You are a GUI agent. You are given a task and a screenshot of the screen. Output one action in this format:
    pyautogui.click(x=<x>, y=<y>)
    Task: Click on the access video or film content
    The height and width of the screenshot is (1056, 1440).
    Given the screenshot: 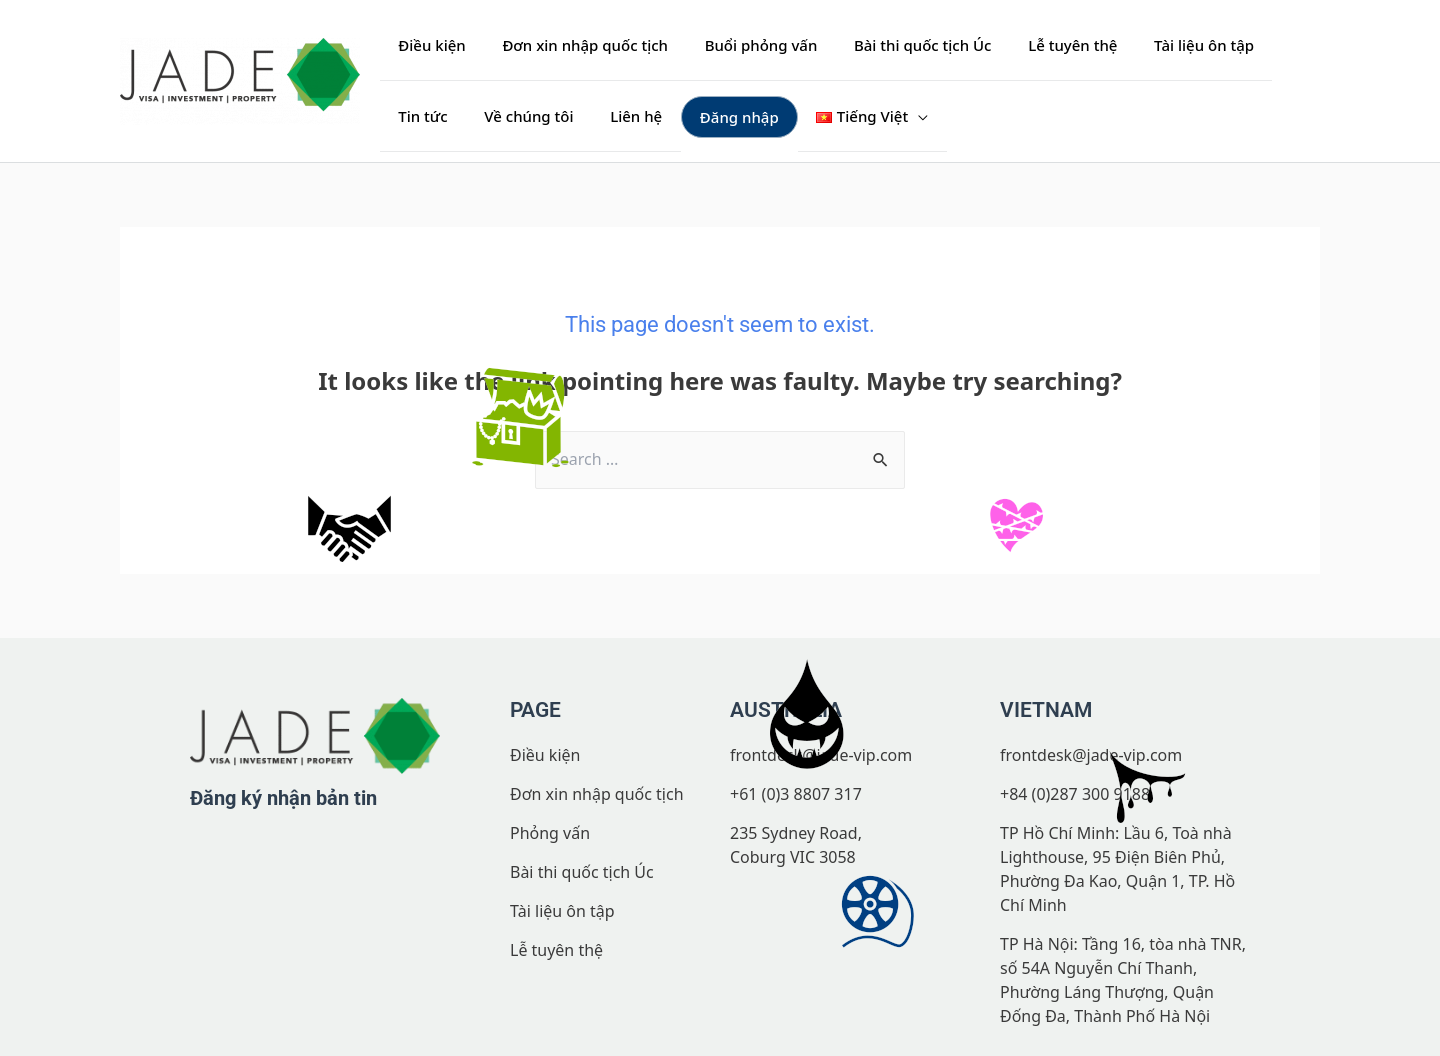 What is the action you would take?
    pyautogui.click(x=877, y=911)
    